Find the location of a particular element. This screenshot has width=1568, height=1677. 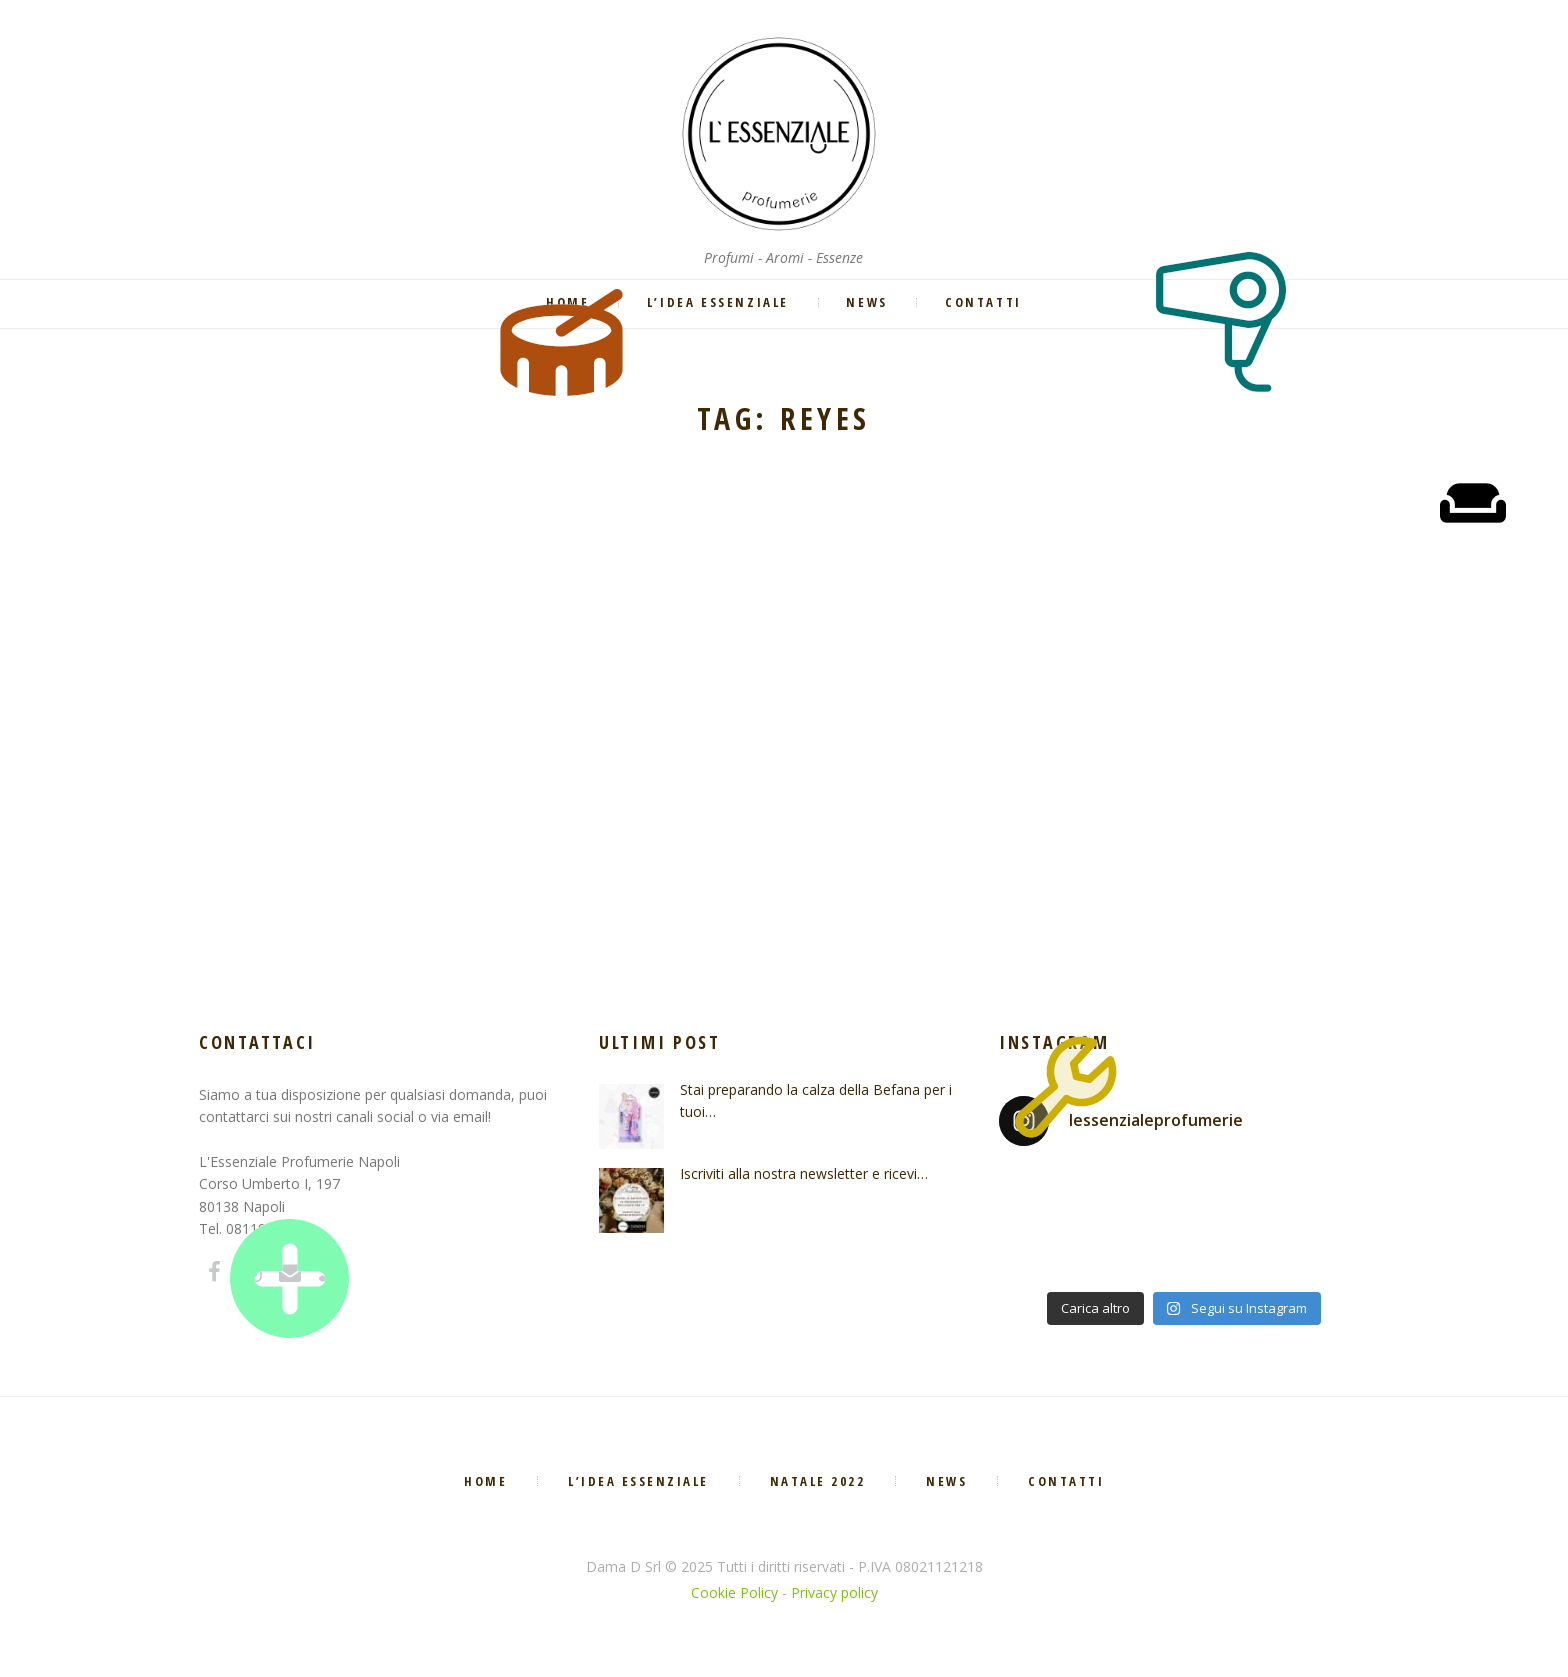

access music or audio tools is located at coordinates (561, 342).